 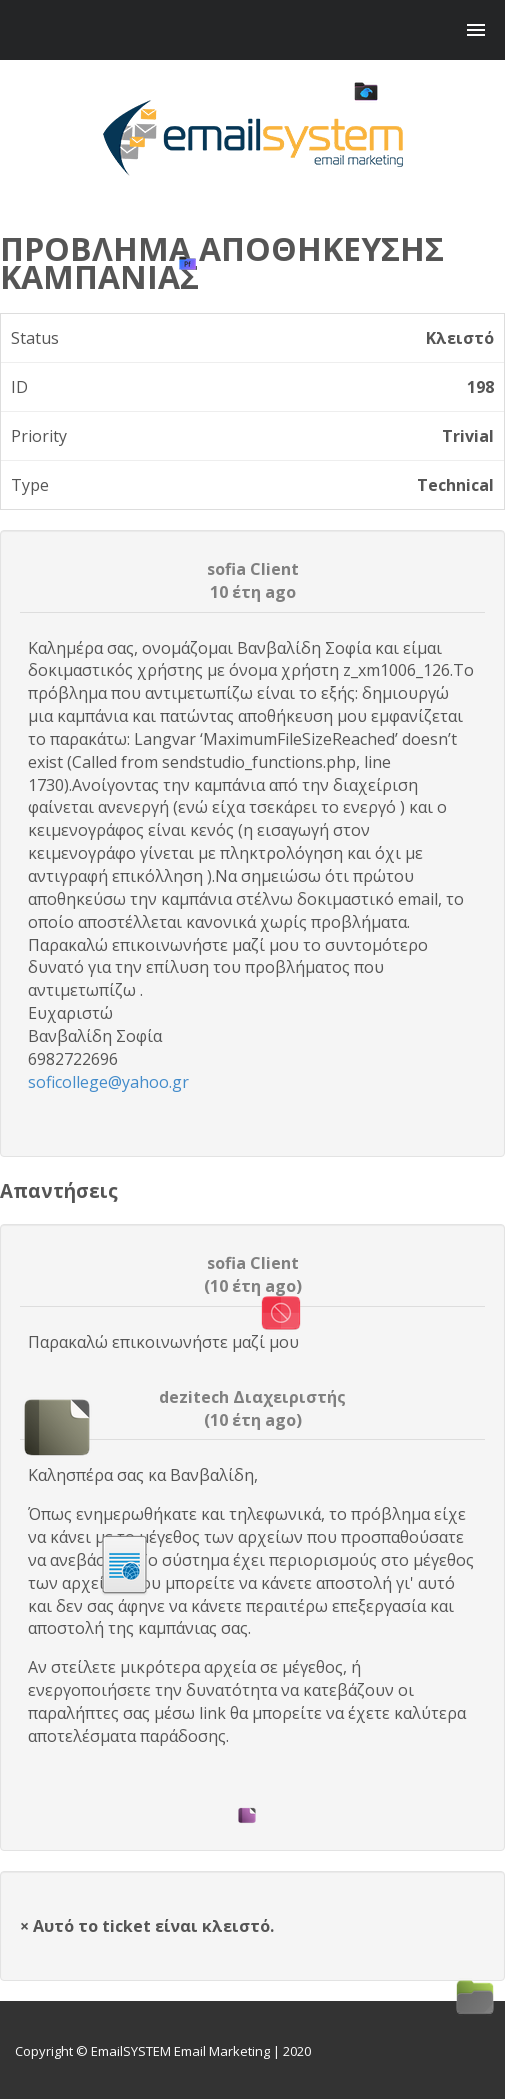 I want to click on open Adobe Portfolio project folder, so click(x=187, y=263).